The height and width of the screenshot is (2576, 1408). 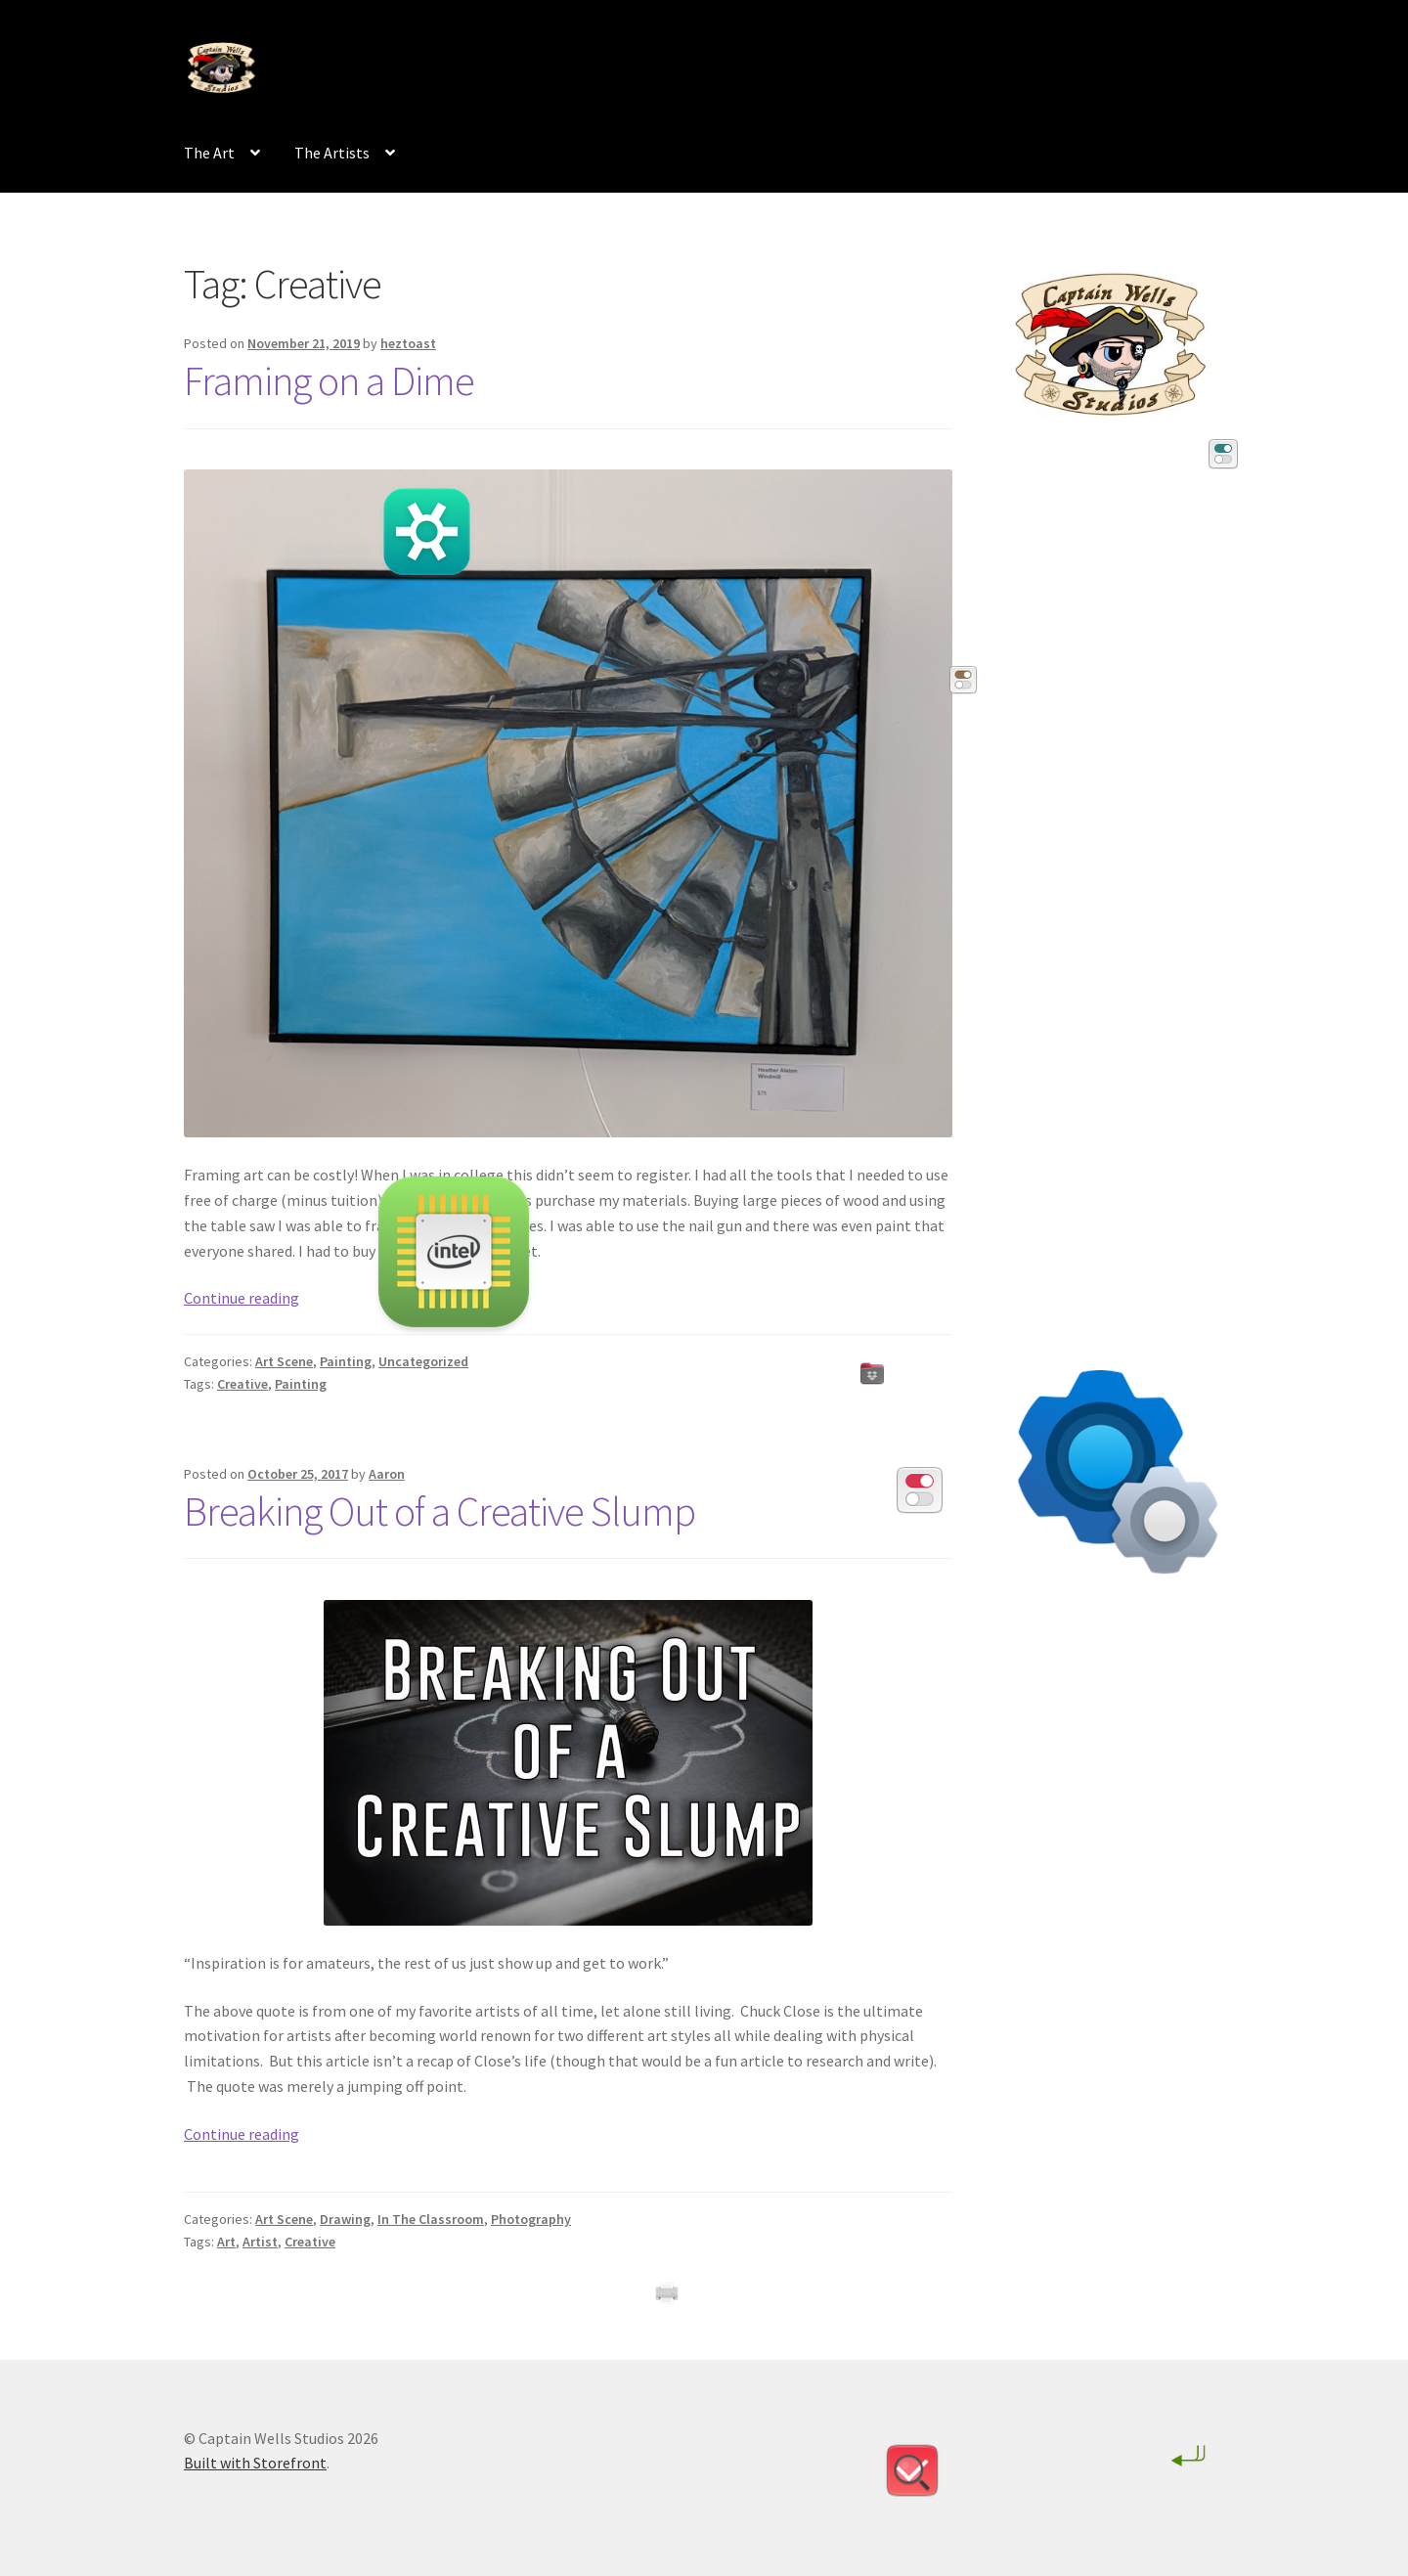 I want to click on access Intel processor settings, so click(x=454, y=1252).